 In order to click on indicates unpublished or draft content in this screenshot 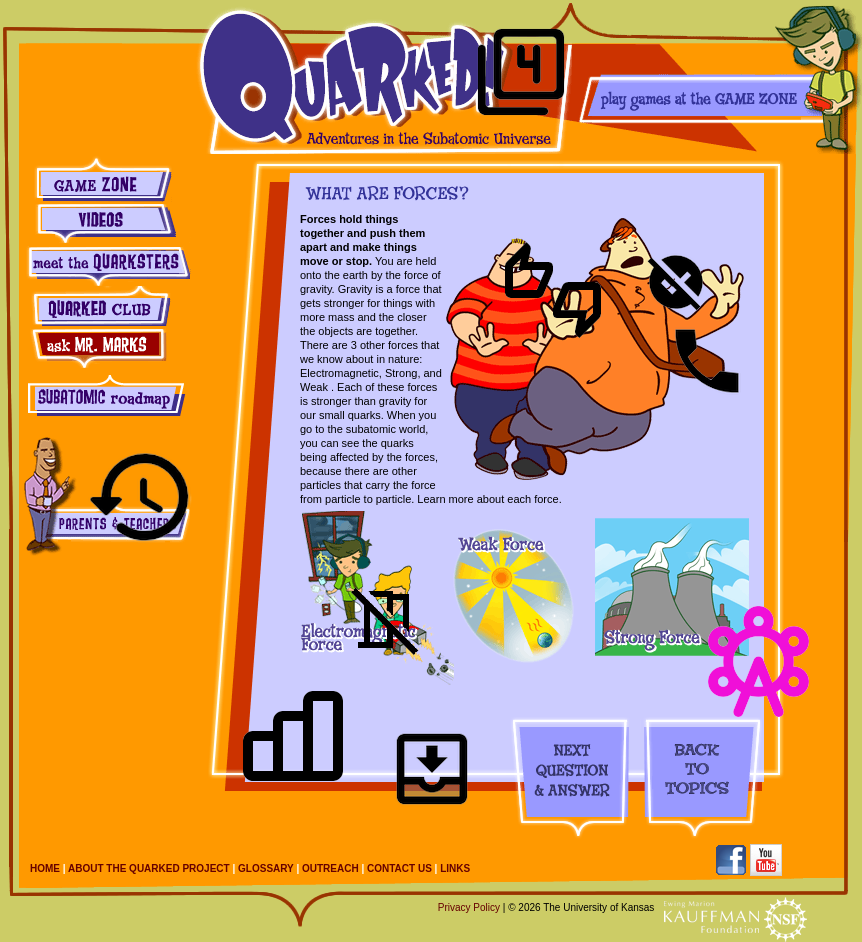, I will do `click(676, 282)`.